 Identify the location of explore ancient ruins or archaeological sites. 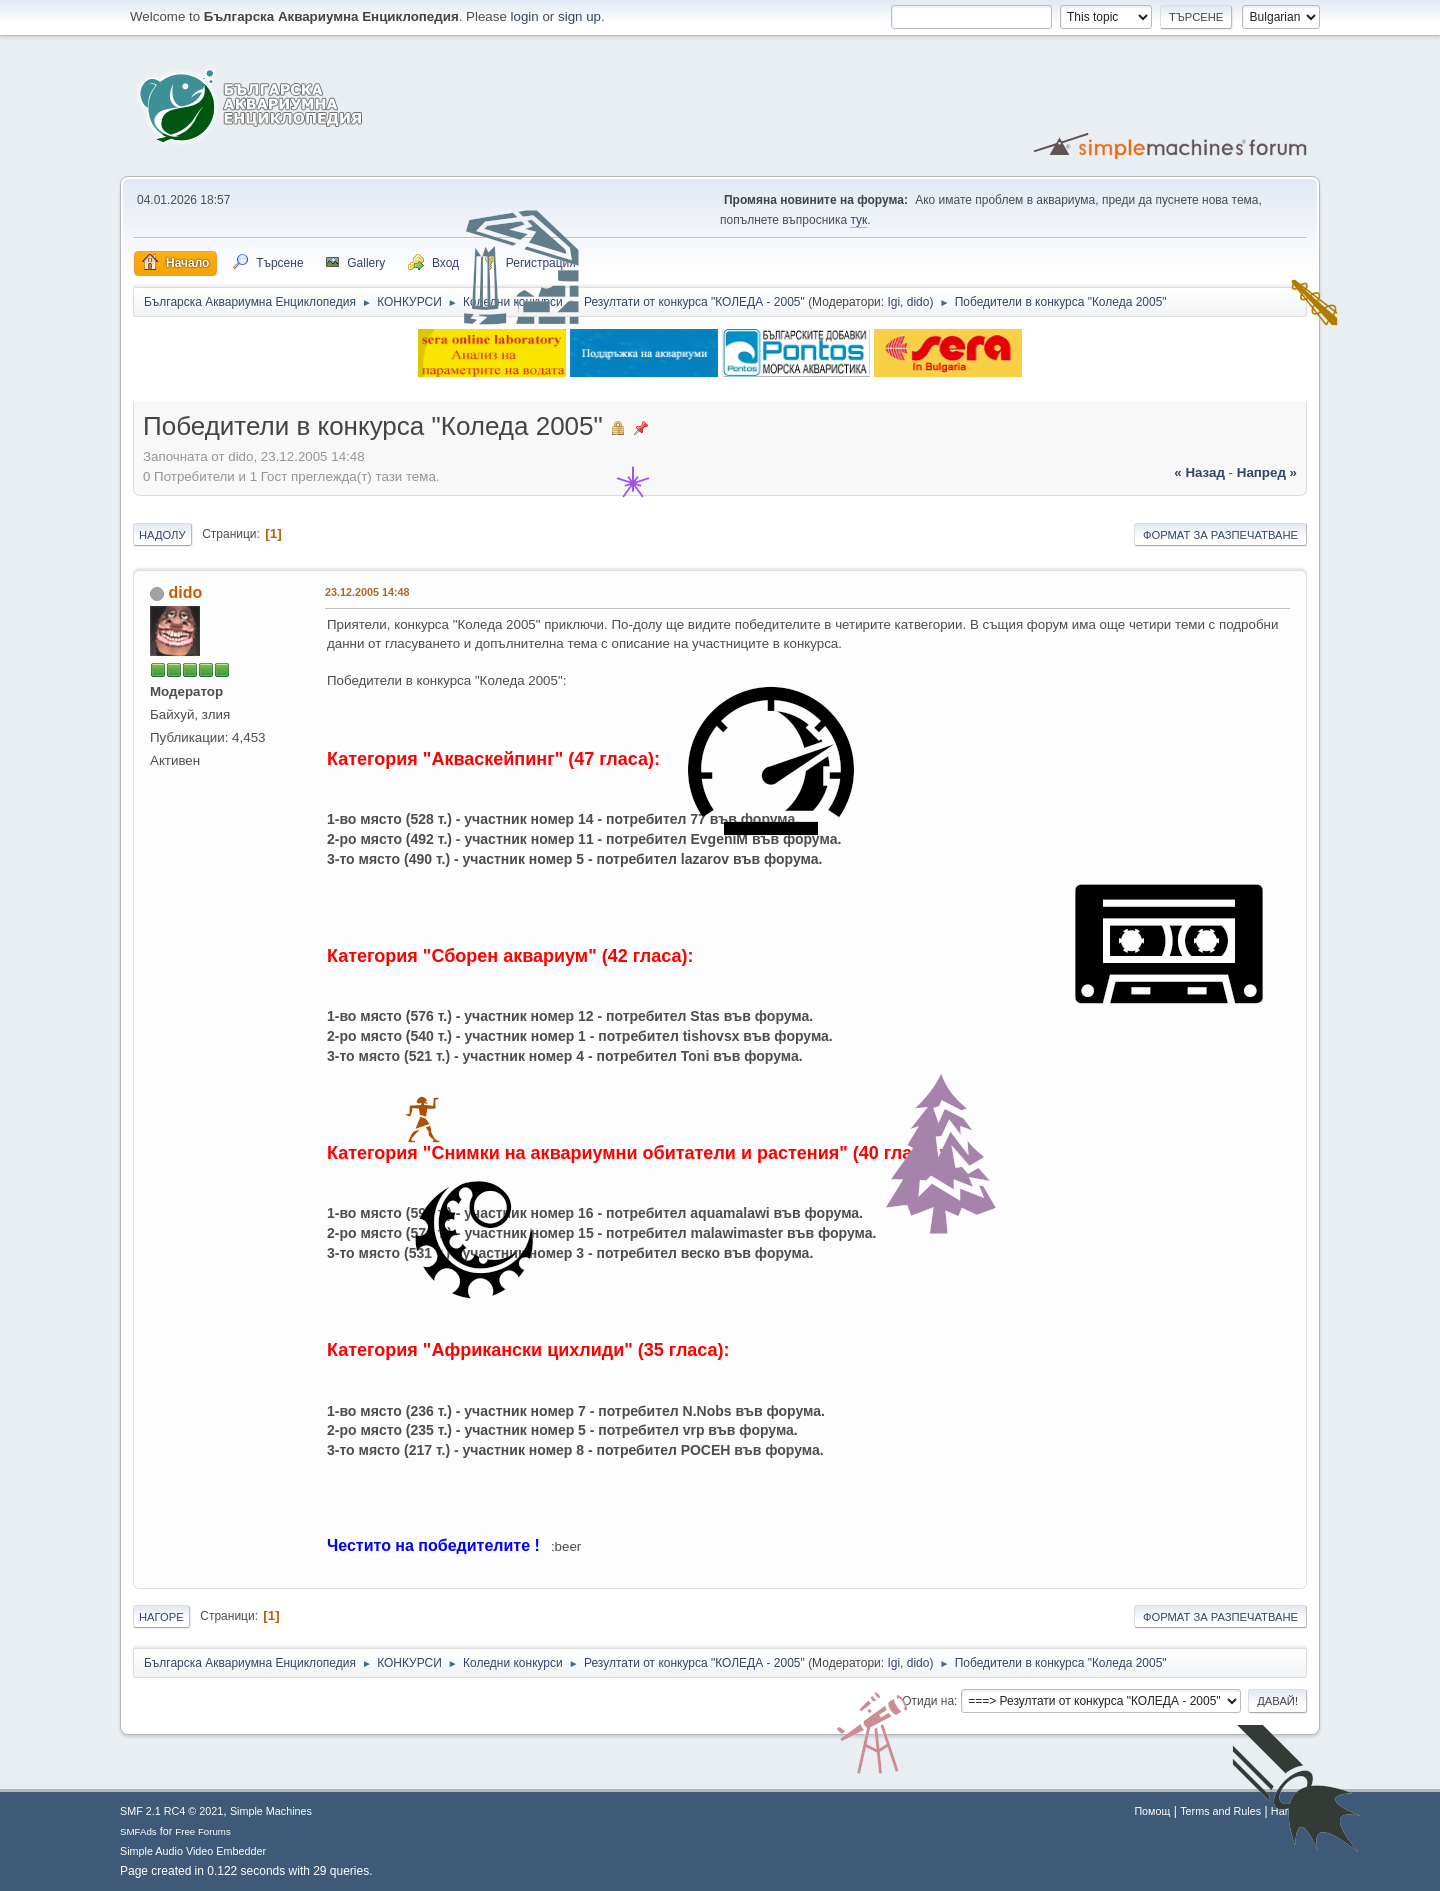
(521, 268).